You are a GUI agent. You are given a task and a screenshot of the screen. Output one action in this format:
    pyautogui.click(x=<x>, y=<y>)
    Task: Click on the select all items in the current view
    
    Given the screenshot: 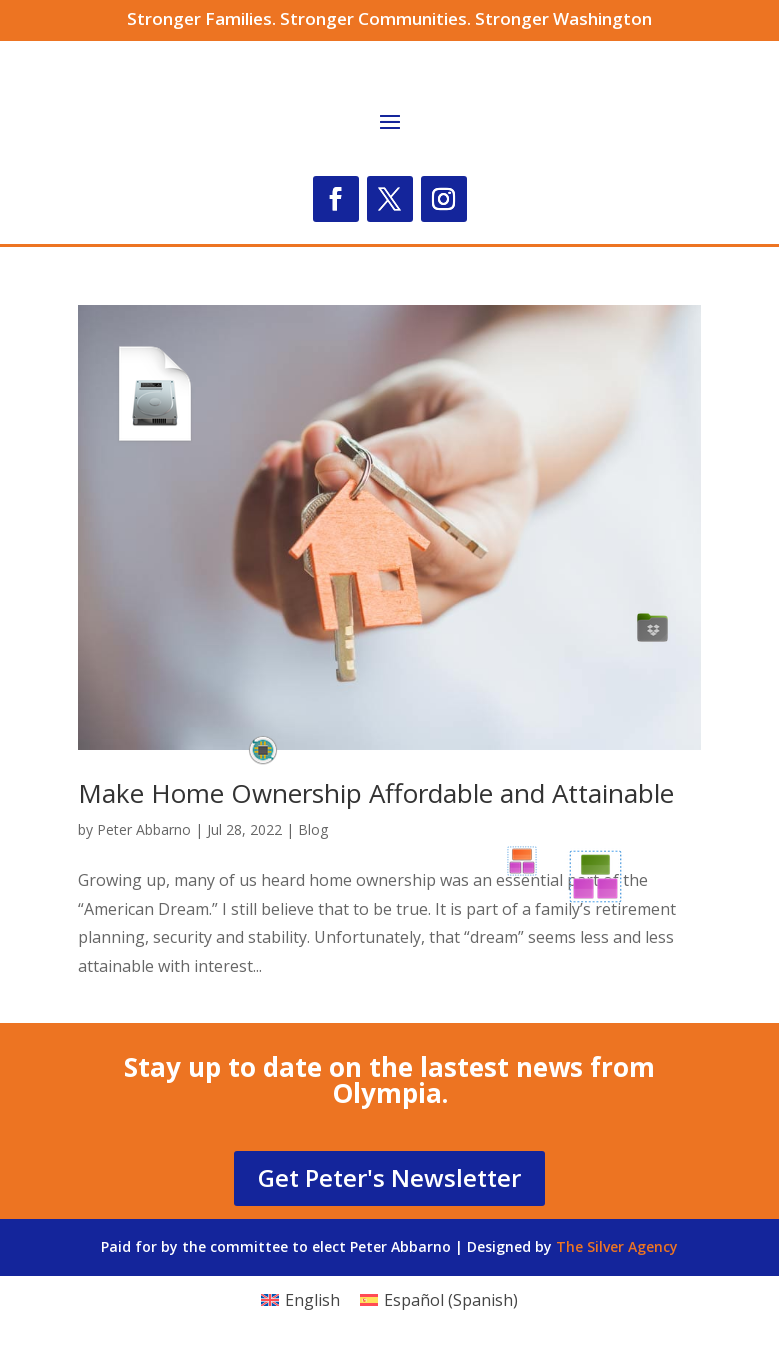 What is the action you would take?
    pyautogui.click(x=522, y=861)
    